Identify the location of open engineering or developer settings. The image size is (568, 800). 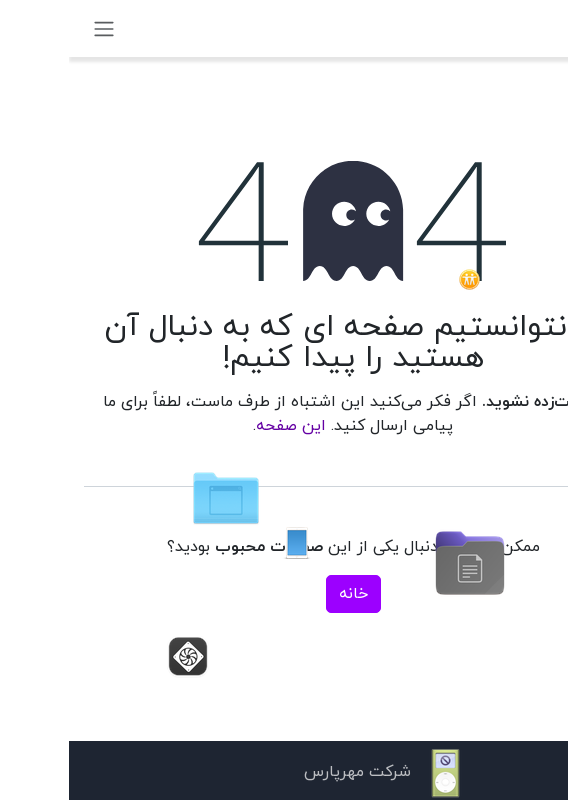
(188, 657).